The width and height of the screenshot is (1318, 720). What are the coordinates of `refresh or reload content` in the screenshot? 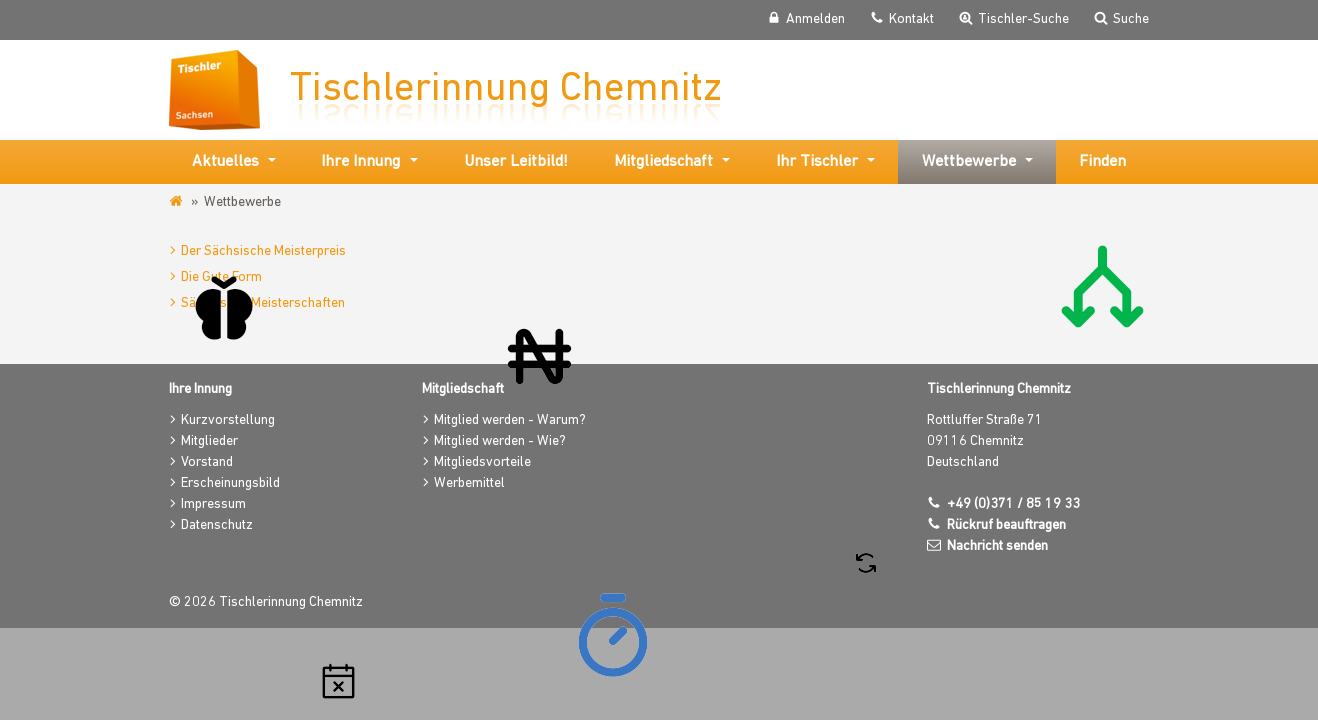 It's located at (866, 563).